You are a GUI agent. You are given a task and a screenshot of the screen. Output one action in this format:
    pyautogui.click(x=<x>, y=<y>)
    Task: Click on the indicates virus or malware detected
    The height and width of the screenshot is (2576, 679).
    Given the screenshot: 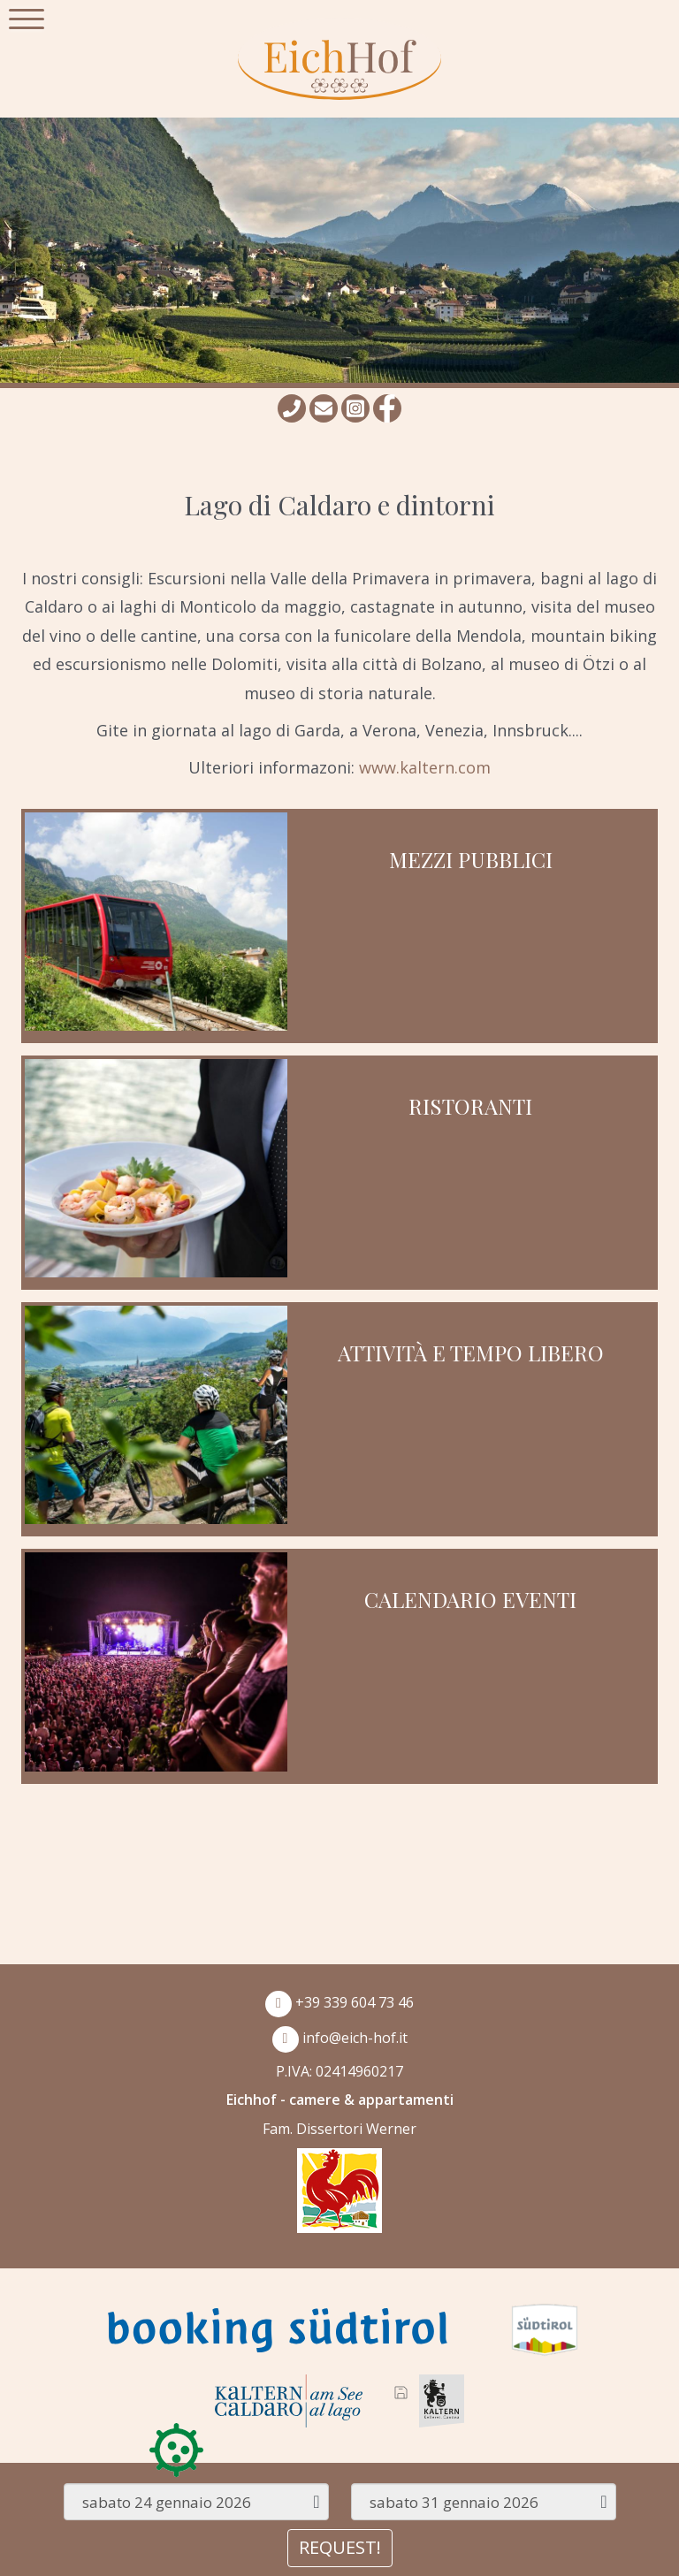 What is the action you would take?
    pyautogui.click(x=176, y=2450)
    